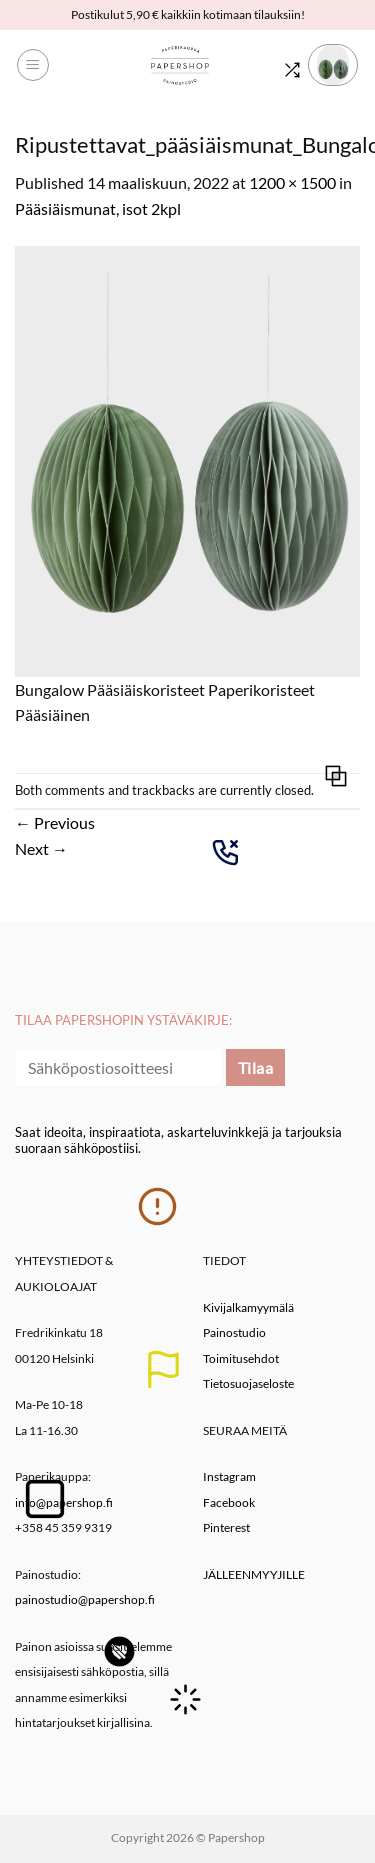 Image resolution: width=375 pixels, height=1863 pixels. Describe the element at coordinates (226, 852) in the screenshot. I see `end or cancel a phone call` at that location.